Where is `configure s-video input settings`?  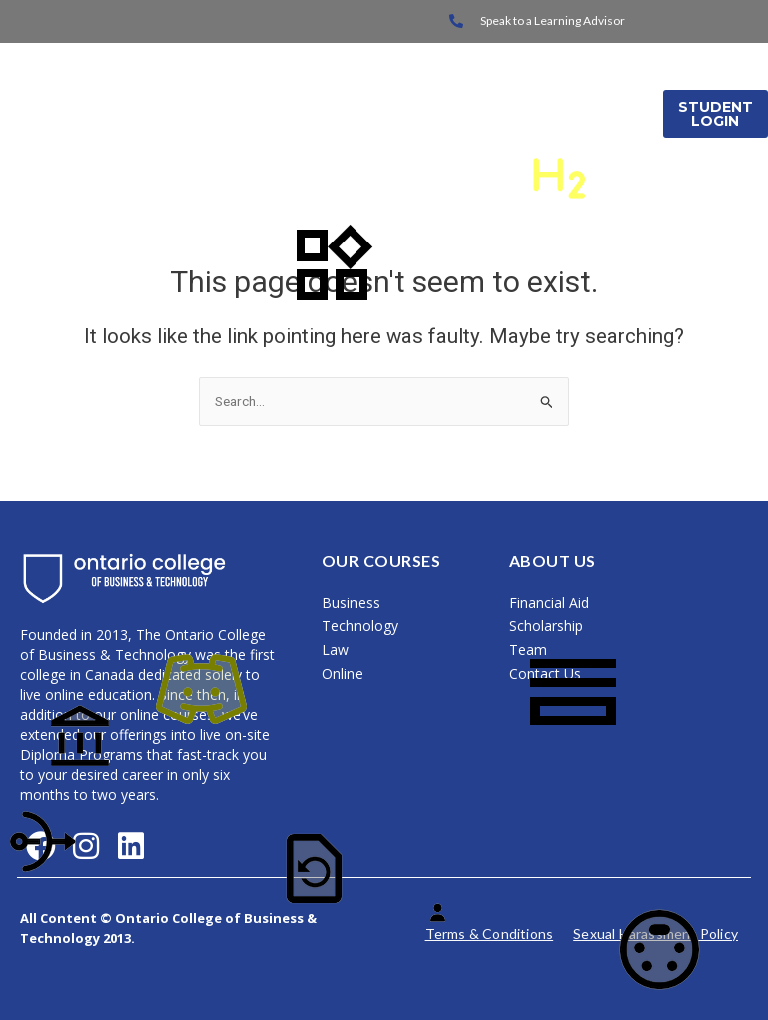 configure s-video input settings is located at coordinates (659, 949).